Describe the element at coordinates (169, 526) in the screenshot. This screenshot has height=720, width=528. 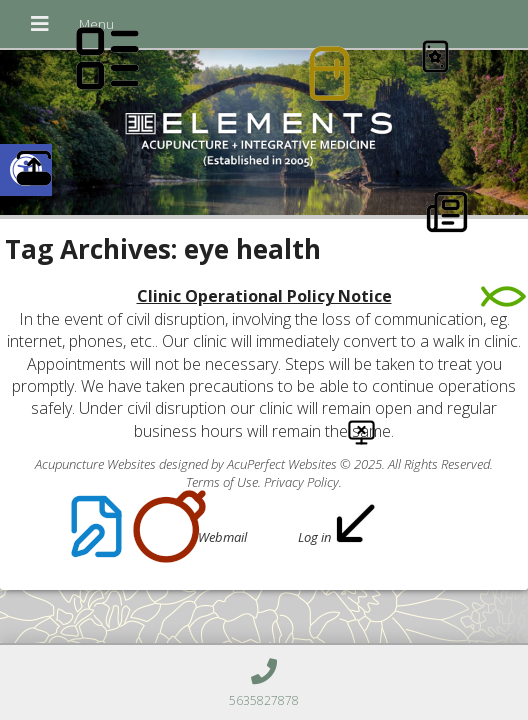
I see `indicates a destructive or dangerous action` at that location.